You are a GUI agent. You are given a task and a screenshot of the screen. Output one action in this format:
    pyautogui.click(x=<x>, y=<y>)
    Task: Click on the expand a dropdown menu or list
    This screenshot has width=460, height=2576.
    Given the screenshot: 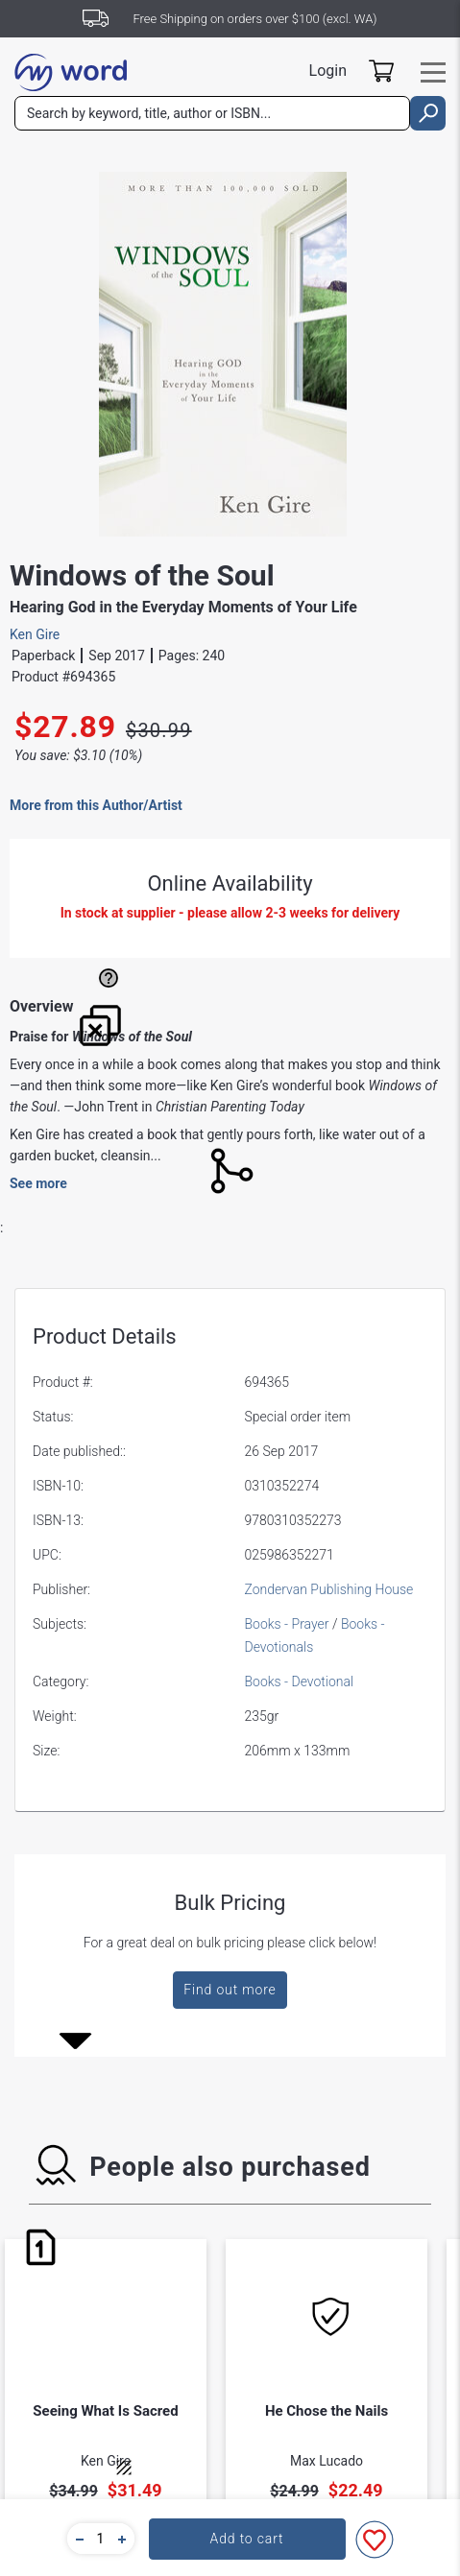 What is the action you would take?
    pyautogui.click(x=75, y=2040)
    